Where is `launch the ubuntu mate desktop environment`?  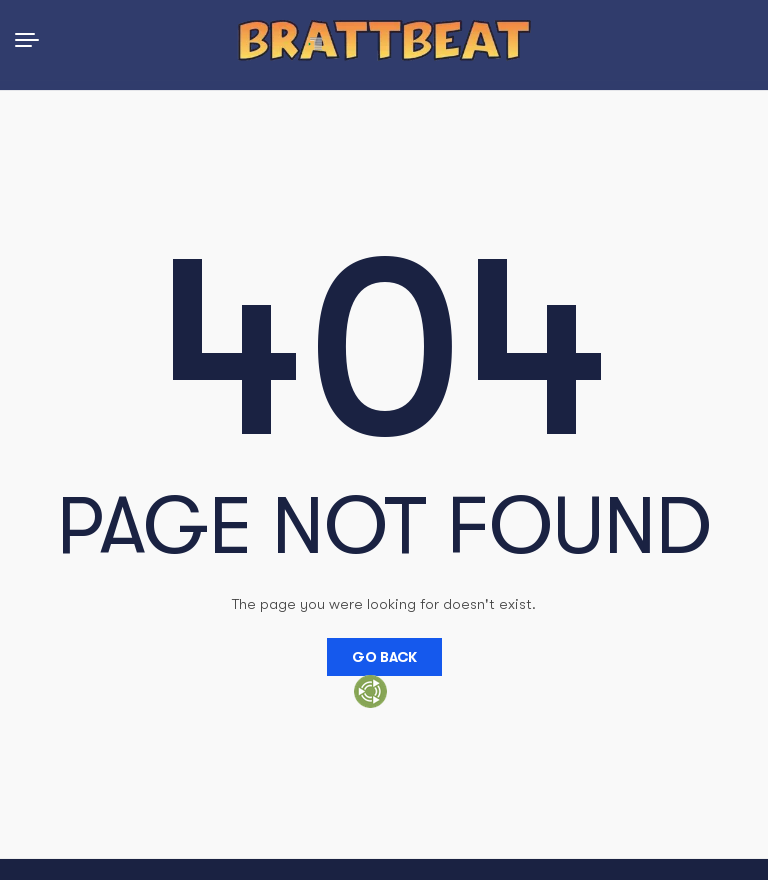 launch the ubuntu mate desktop environment is located at coordinates (370, 691).